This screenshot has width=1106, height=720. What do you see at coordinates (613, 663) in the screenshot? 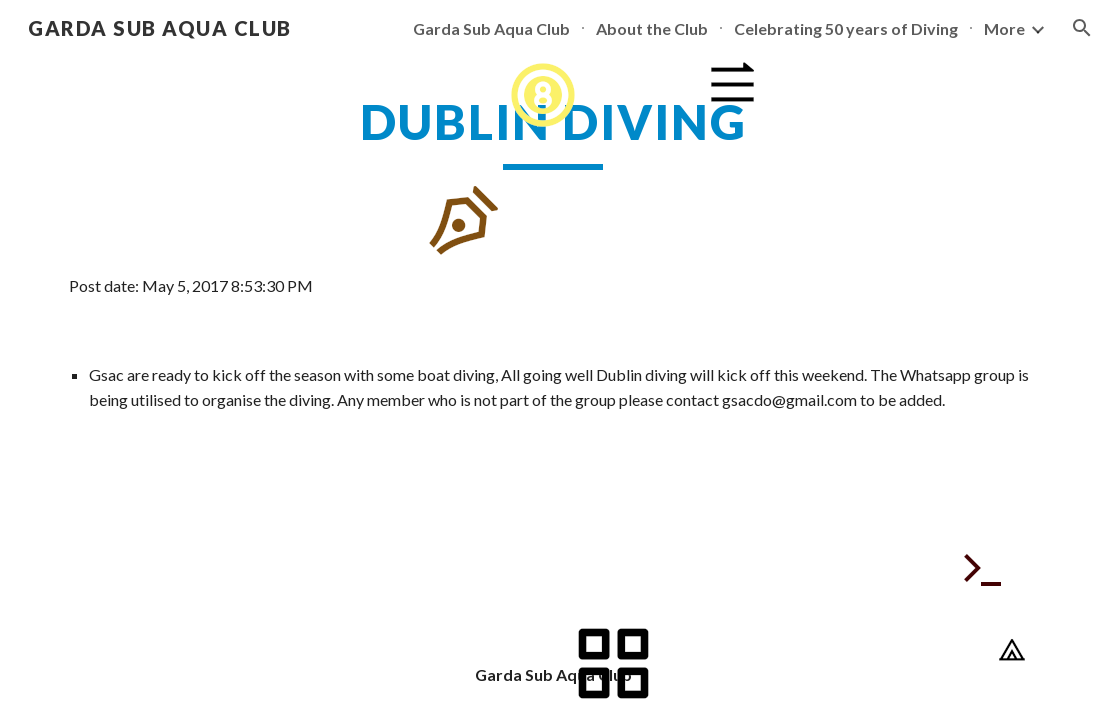
I see `access app grid or menu` at bounding box center [613, 663].